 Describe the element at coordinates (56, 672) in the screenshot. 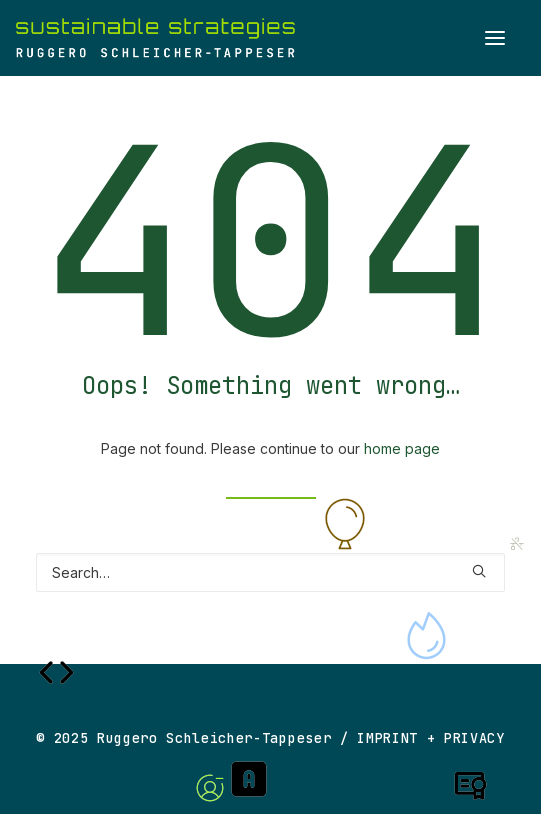

I see `expand or resize content horizontally` at that location.